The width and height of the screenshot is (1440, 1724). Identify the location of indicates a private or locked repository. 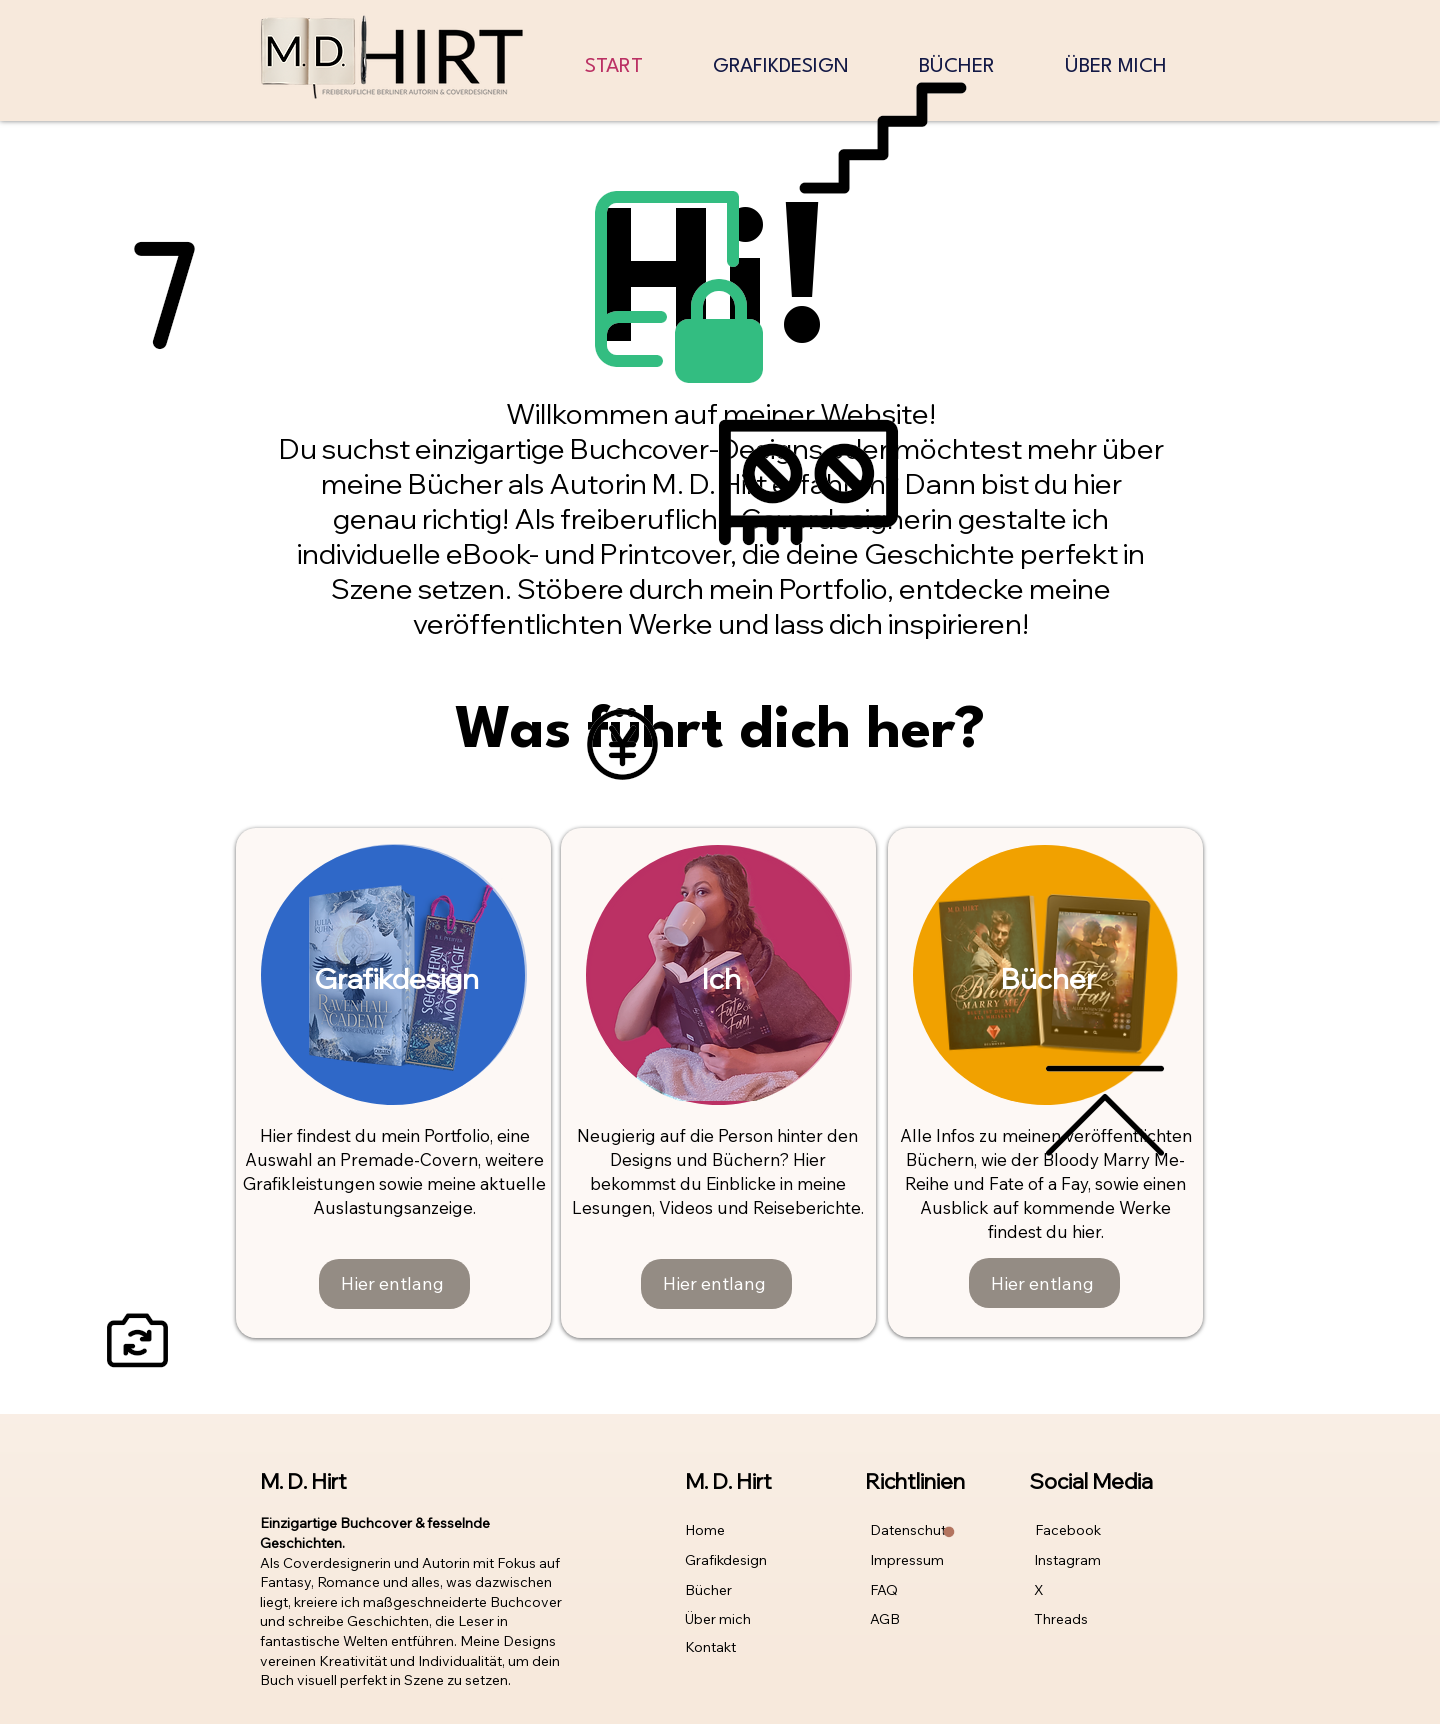
(667, 287).